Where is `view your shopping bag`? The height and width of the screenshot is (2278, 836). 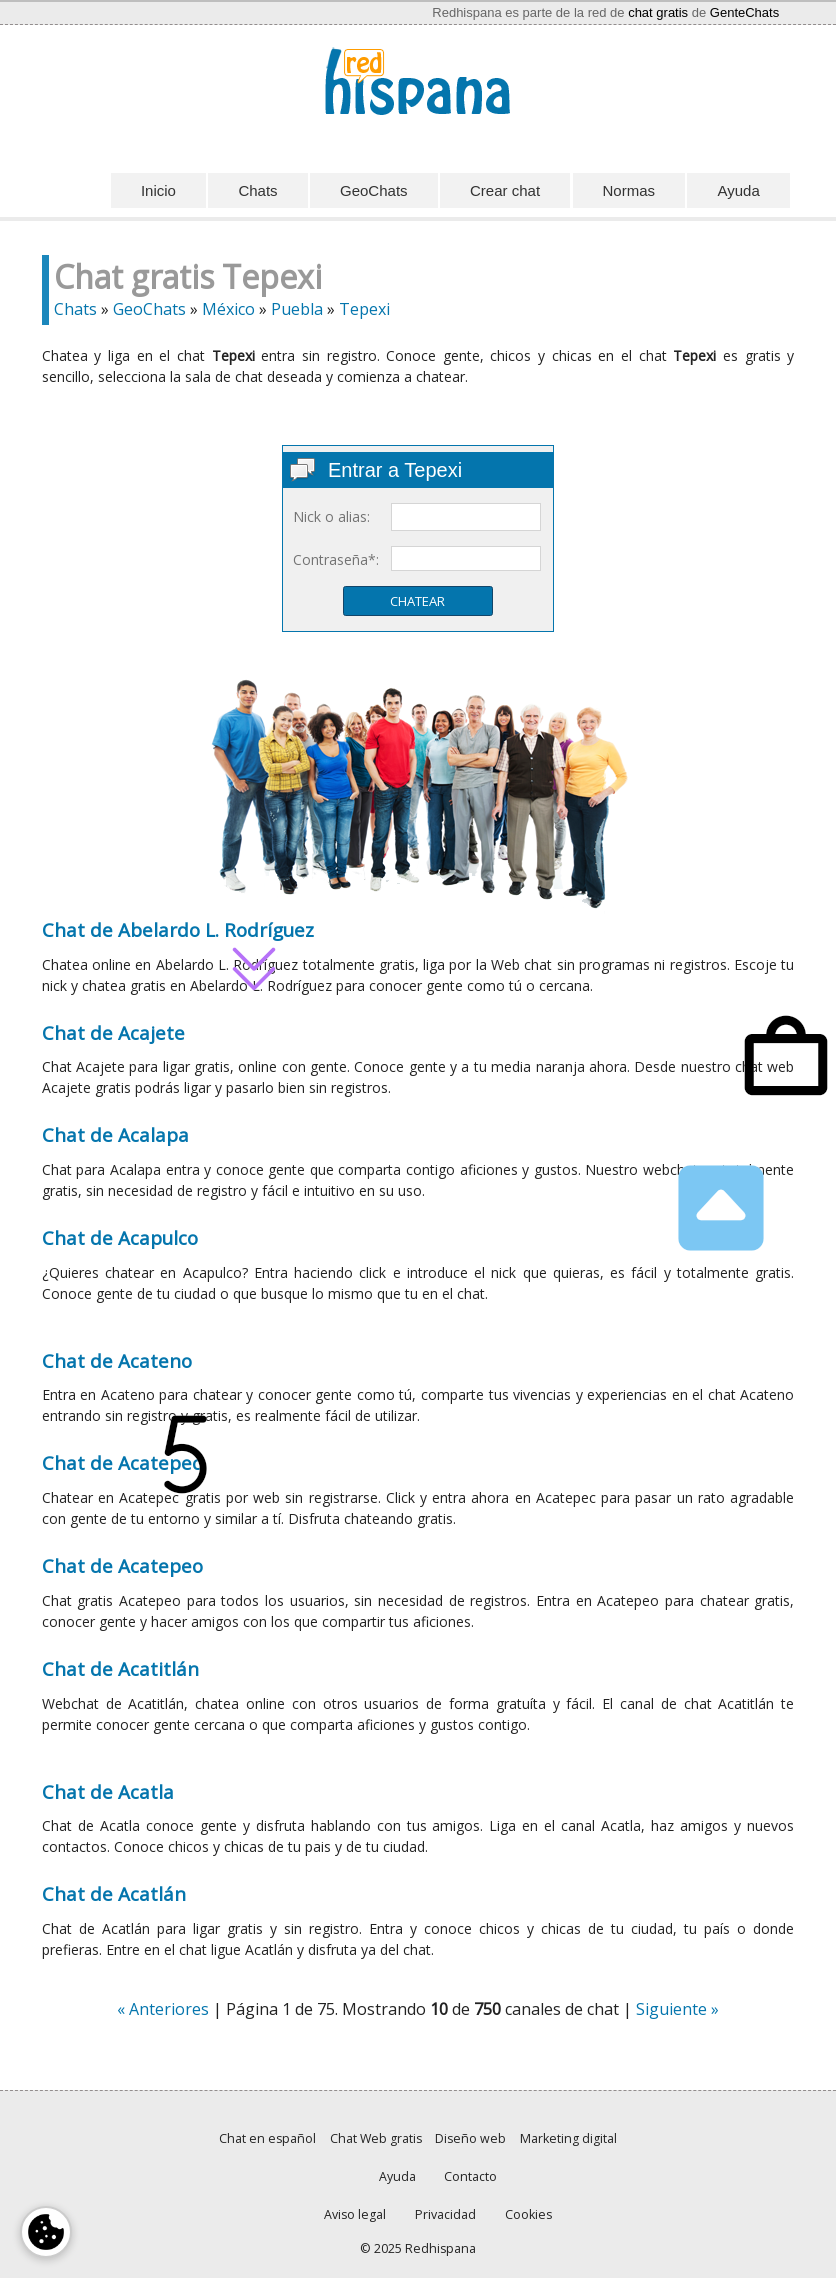 view your shopping bag is located at coordinates (786, 1060).